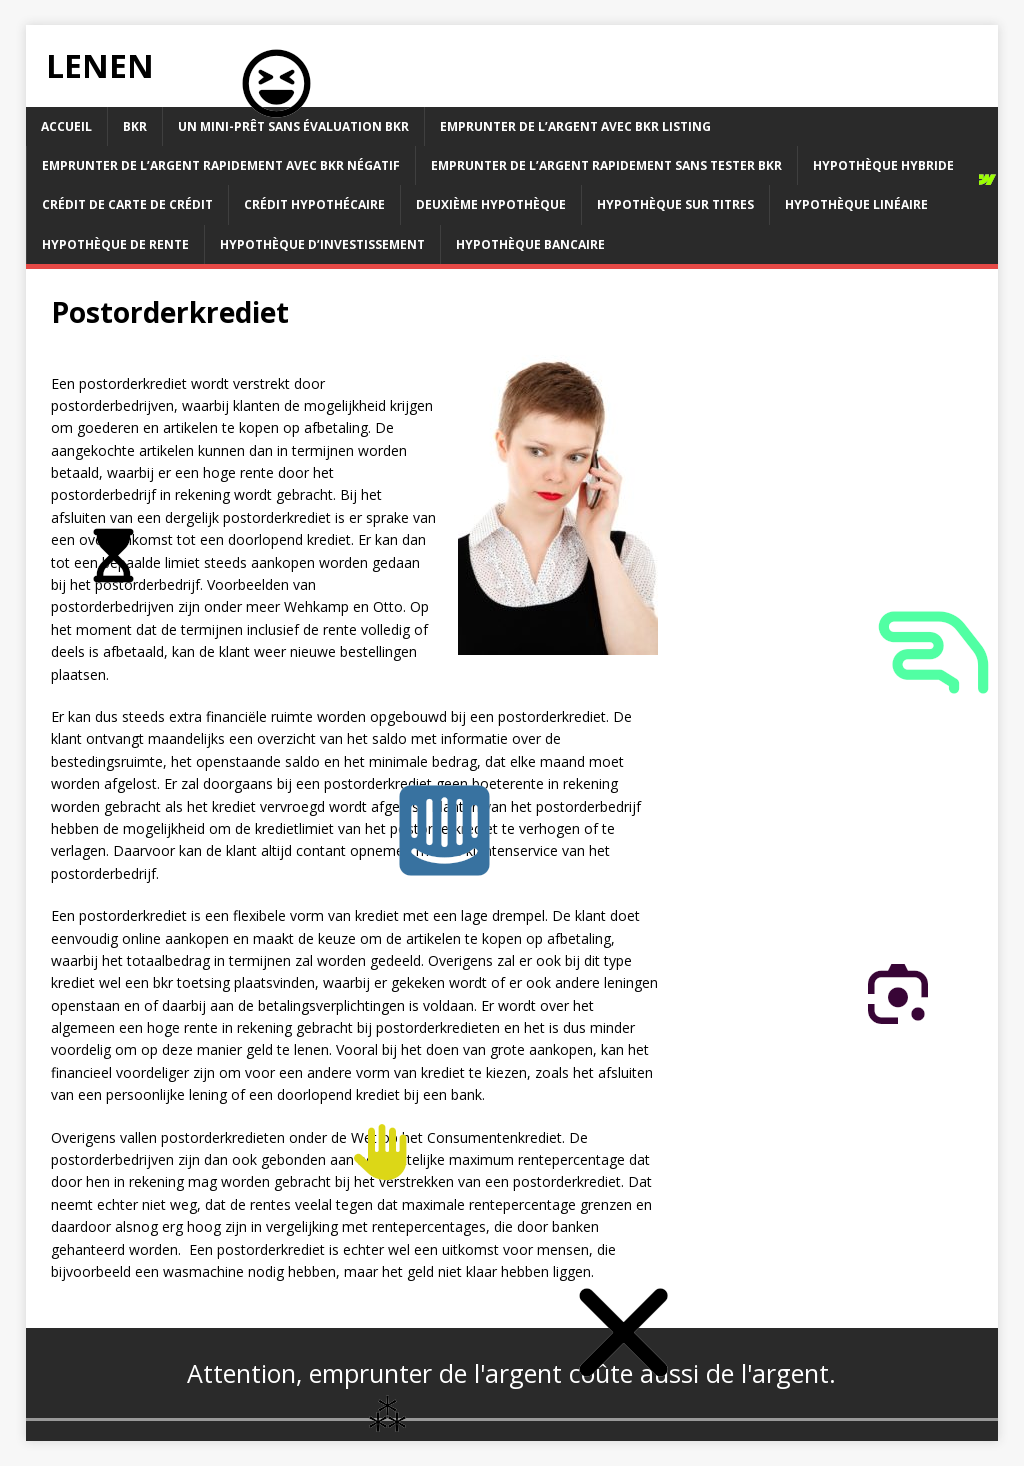  I want to click on lizard gesture in rock-paper-scissors-lizard-spock game, so click(933, 652).